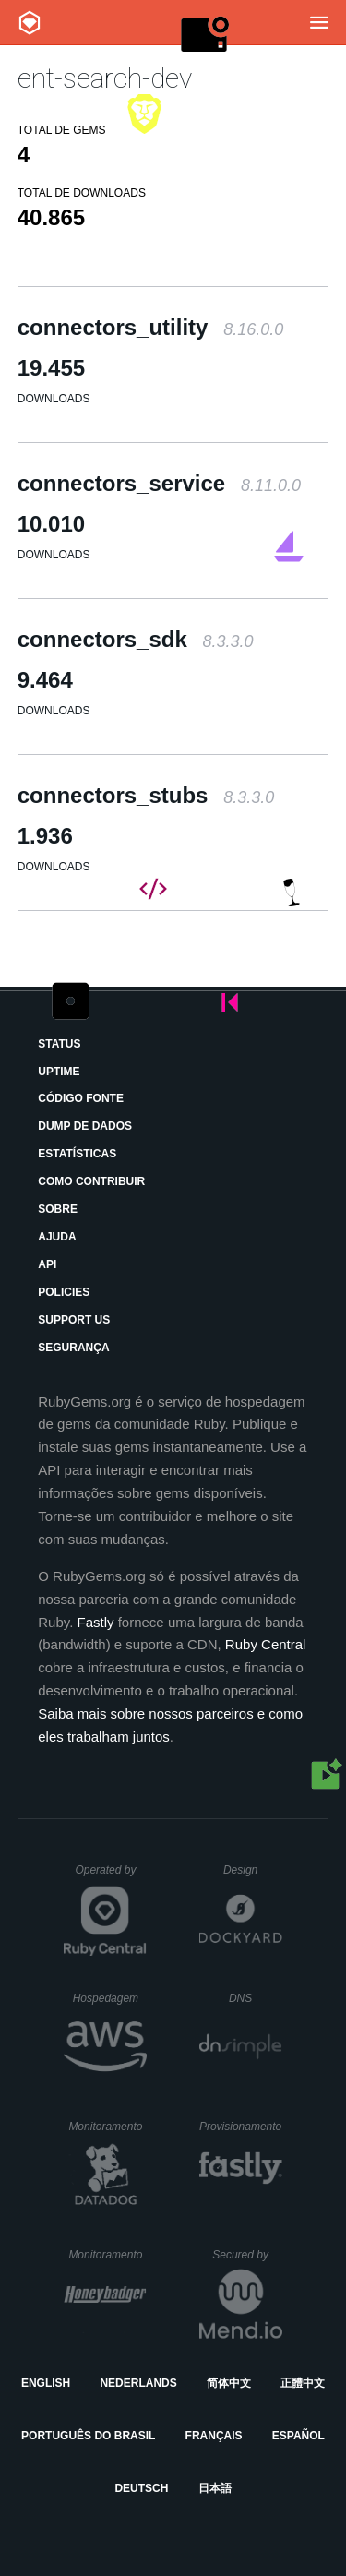 This screenshot has height=2576, width=346. Describe the element at coordinates (204, 35) in the screenshot. I see `access phone camera` at that location.